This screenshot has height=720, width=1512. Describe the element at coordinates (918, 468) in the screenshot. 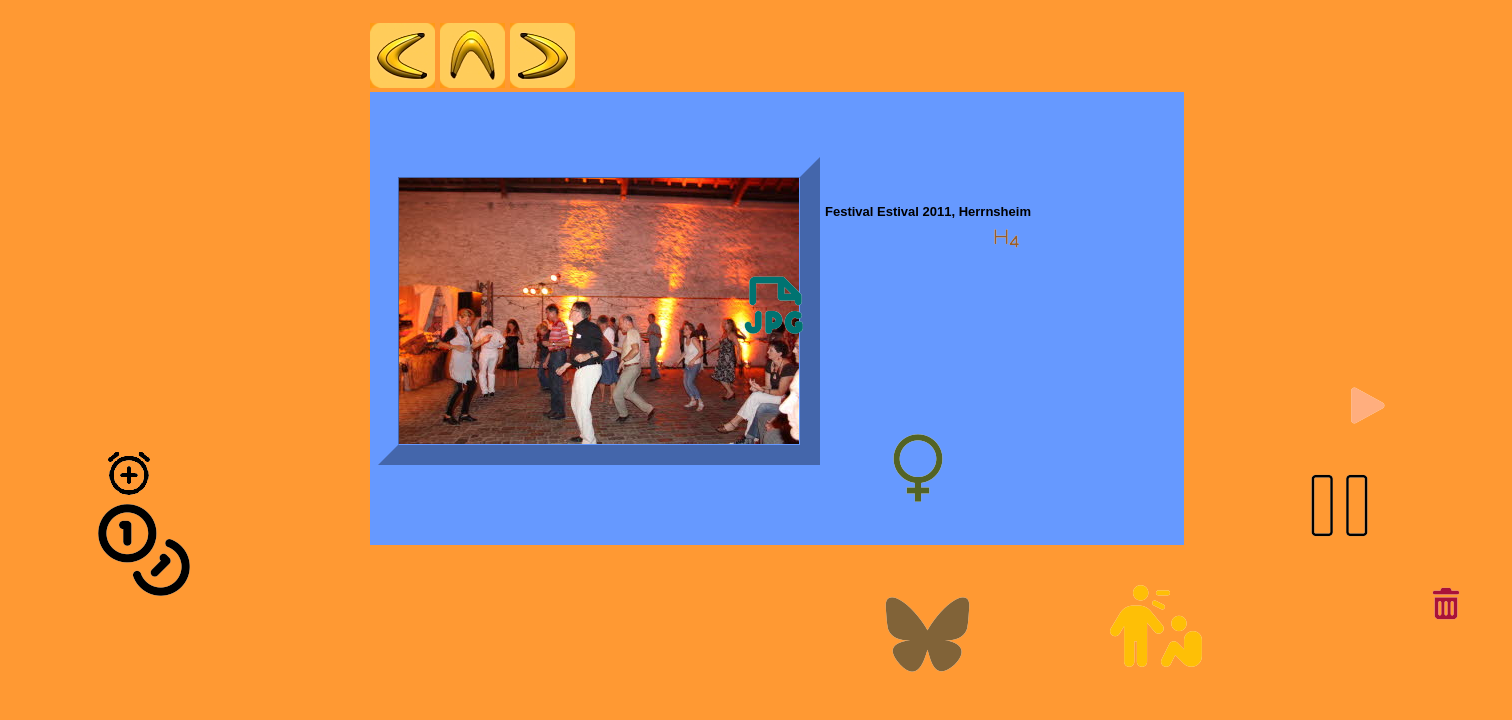

I see `select female gender option` at that location.